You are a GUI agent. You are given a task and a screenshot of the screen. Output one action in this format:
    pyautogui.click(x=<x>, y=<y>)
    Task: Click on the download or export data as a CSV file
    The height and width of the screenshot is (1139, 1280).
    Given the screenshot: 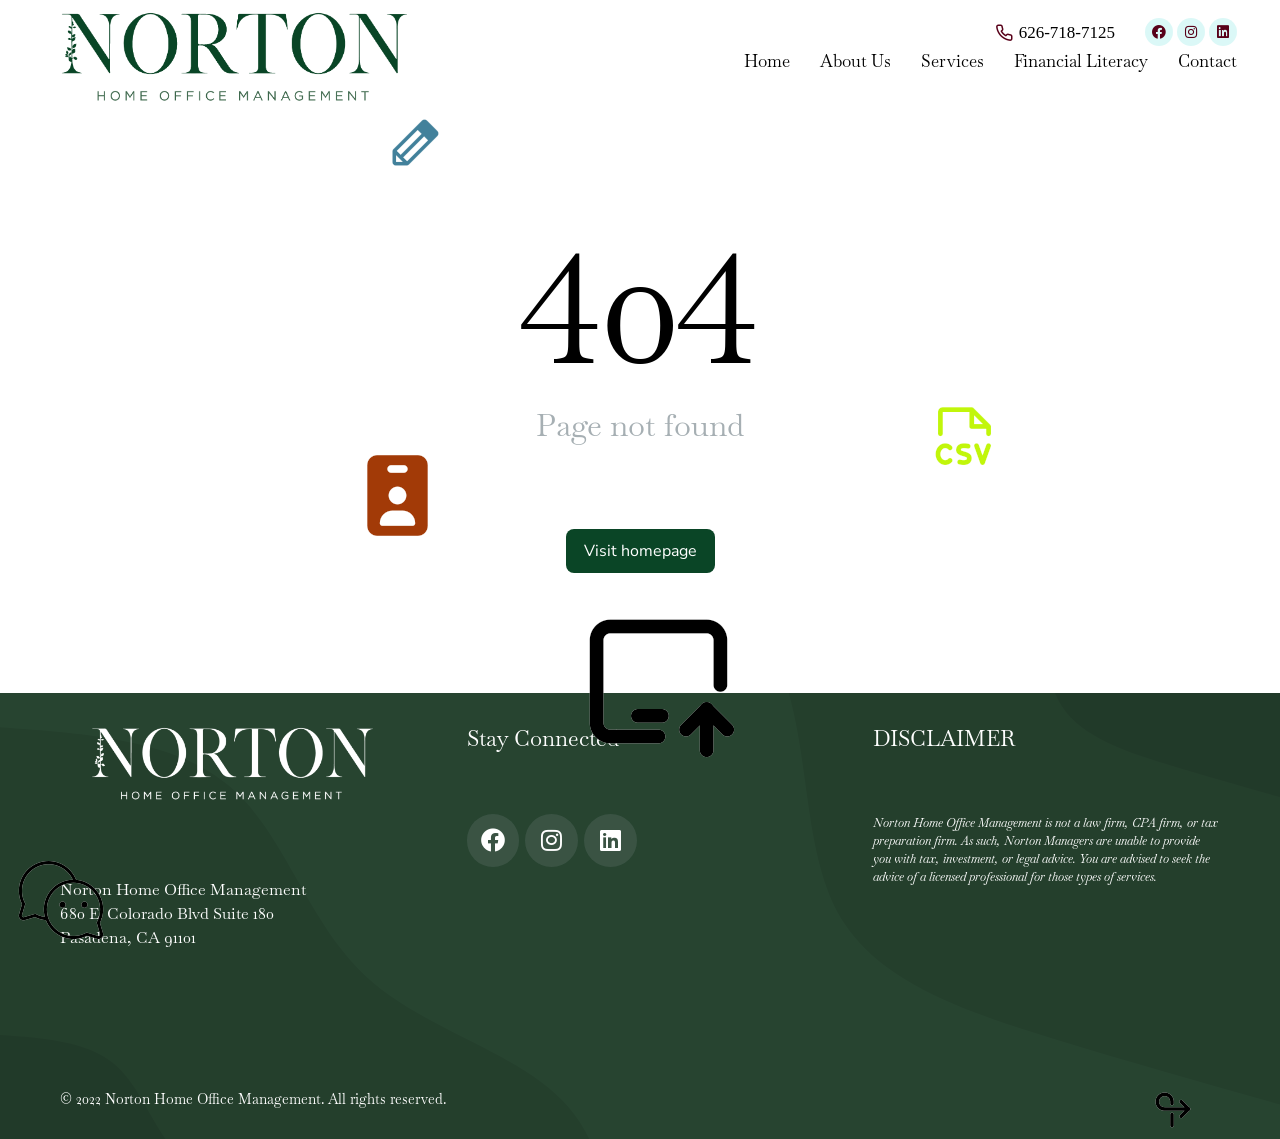 What is the action you would take?
    pyautogui.click(x=964, y=438)
    